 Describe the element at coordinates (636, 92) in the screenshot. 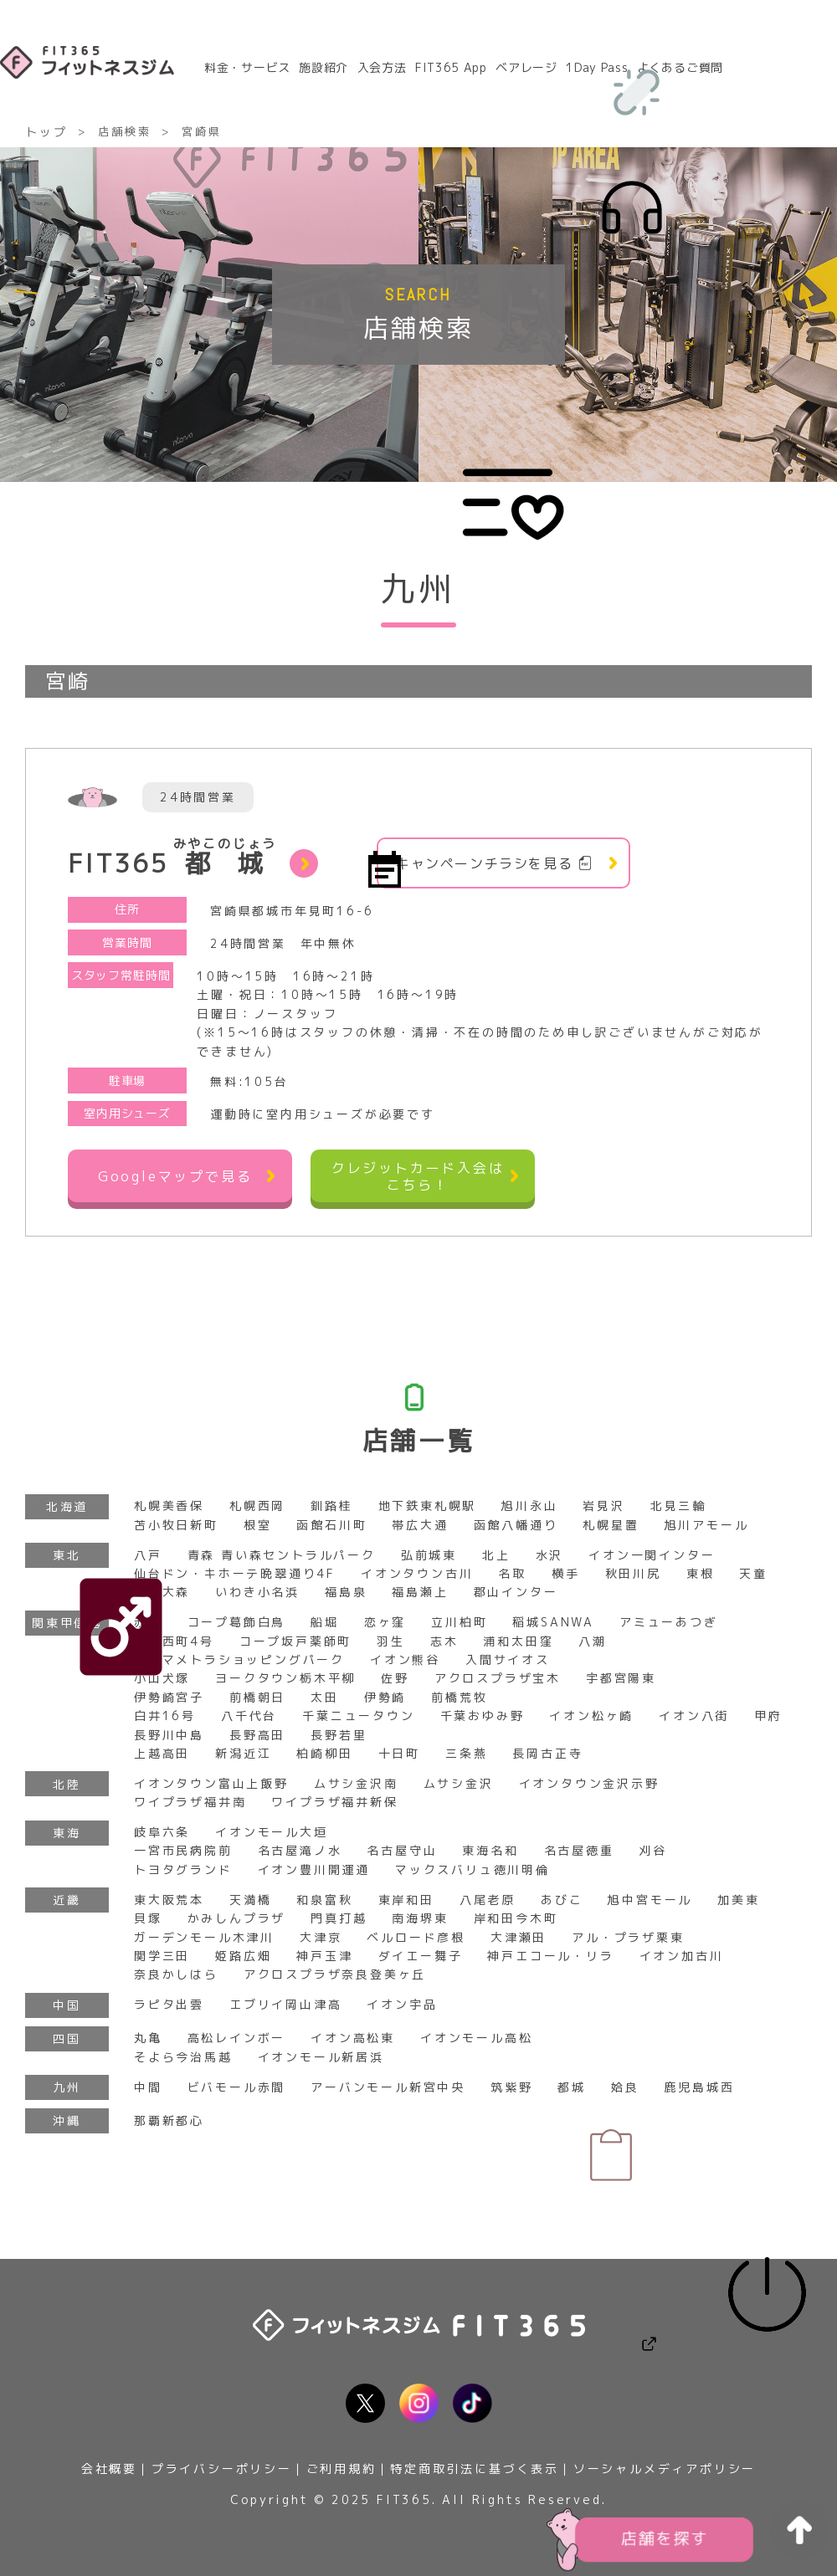

I see `disconnect or unlink connected items` at that location.